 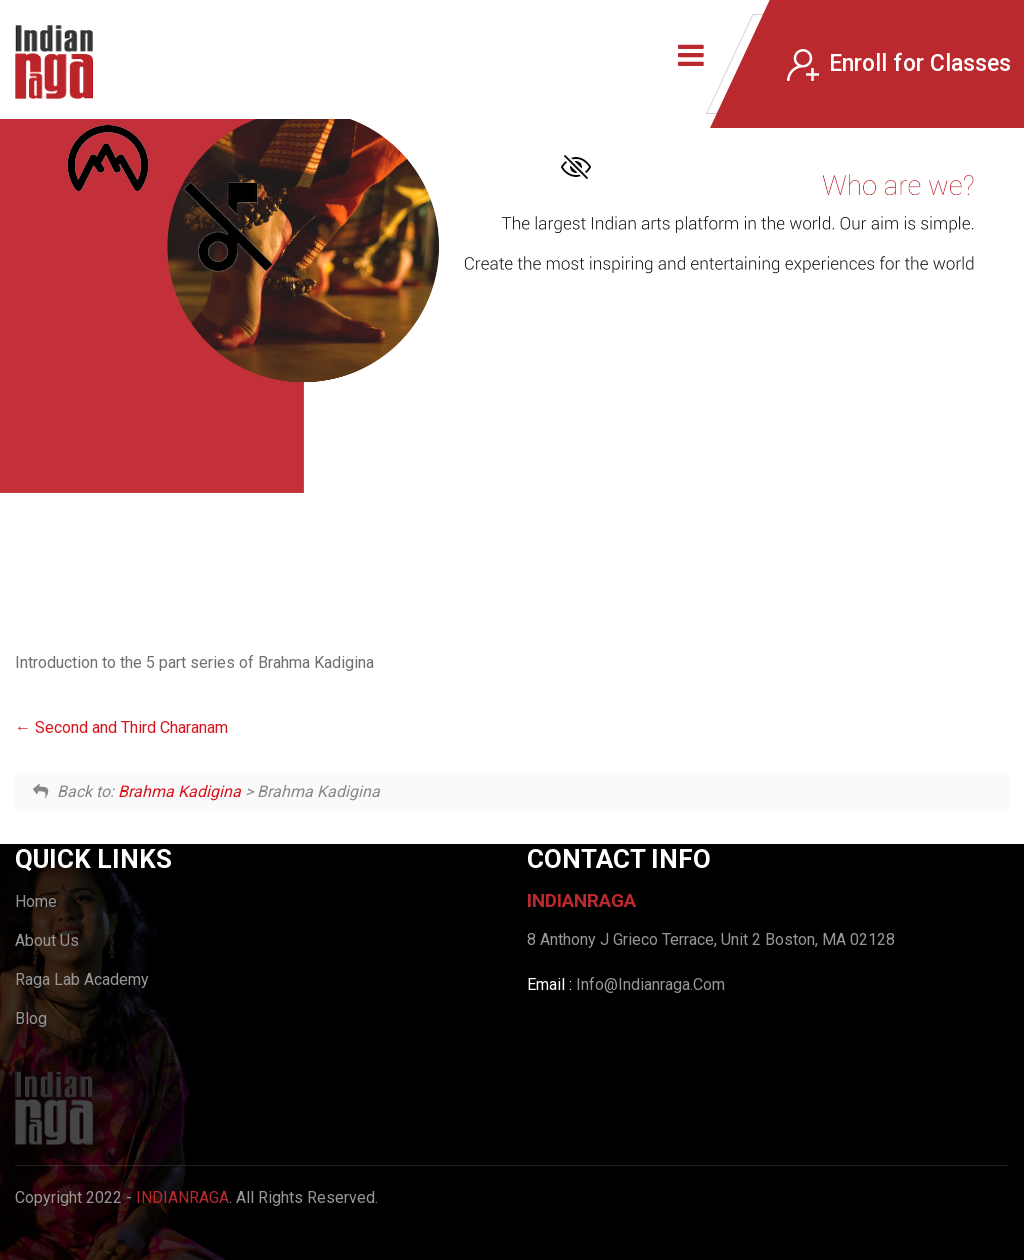 I want to click on hide password or sensitive content, so click(x=576, y=167).